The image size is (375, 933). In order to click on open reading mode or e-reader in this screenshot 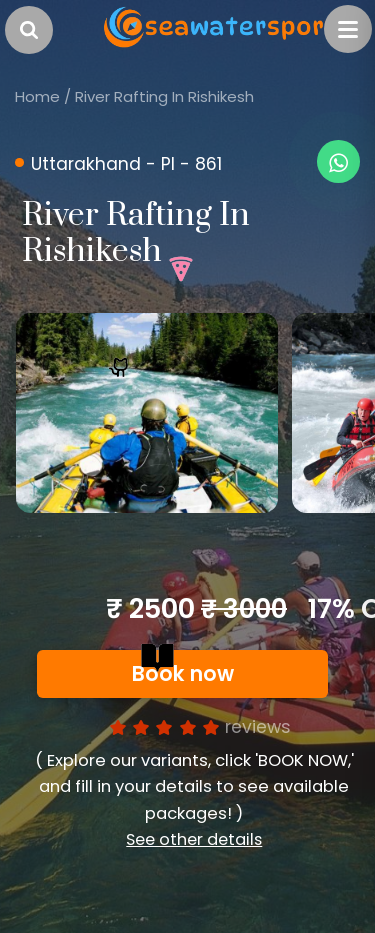, I will do `click(157, 655)`.